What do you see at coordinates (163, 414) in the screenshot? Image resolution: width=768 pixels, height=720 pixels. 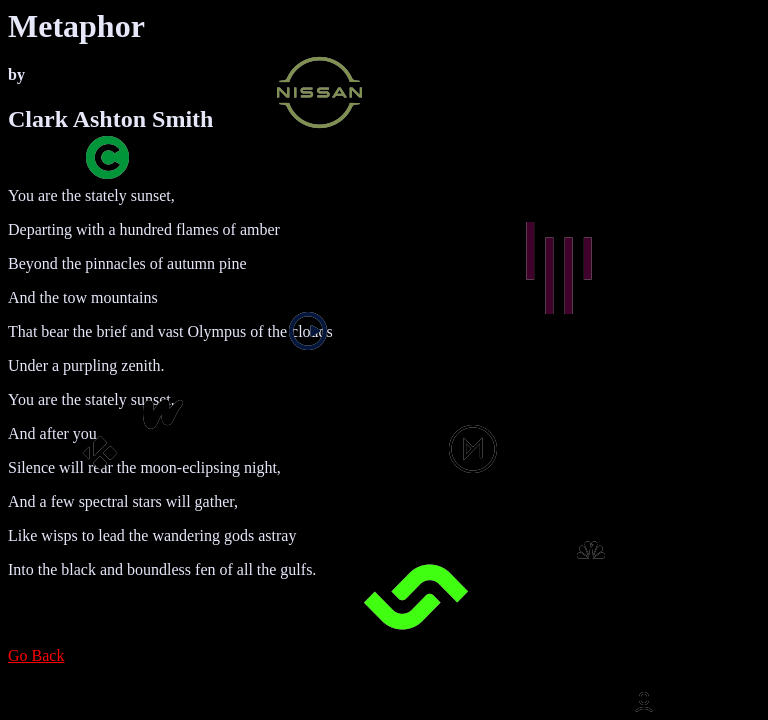 I see `open the wattpad app` at bounding box center [163, 414].